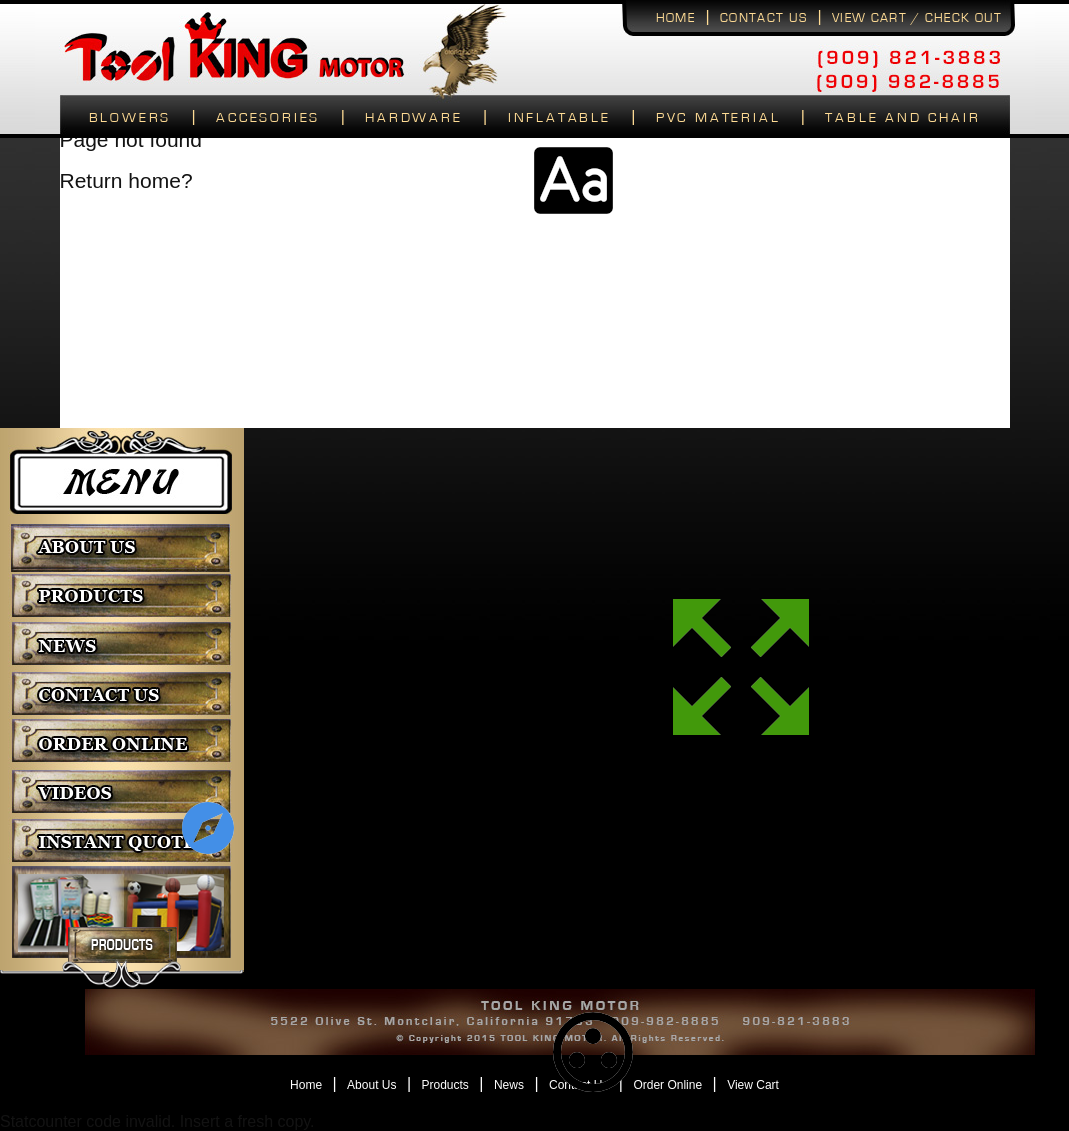 This screenshot has width=1069, height=1131. What do you see at coordinates (741, 667) in the screenshot?
I see `enter fullscreen mode` at bounding box center [741, 667].